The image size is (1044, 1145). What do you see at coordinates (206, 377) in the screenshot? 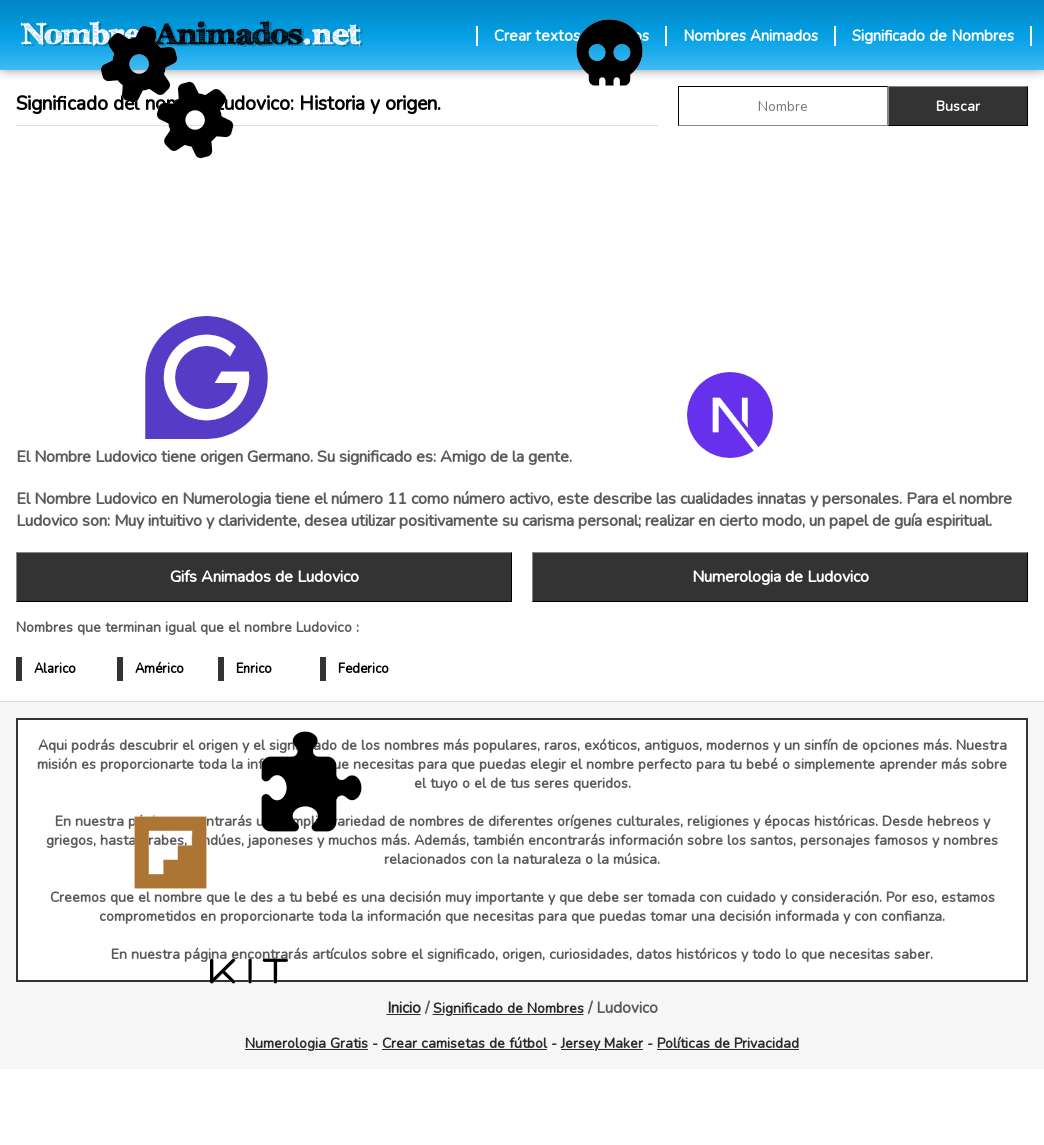
I see `open Grammarly writing assistant` at bounding box center [206, 377].